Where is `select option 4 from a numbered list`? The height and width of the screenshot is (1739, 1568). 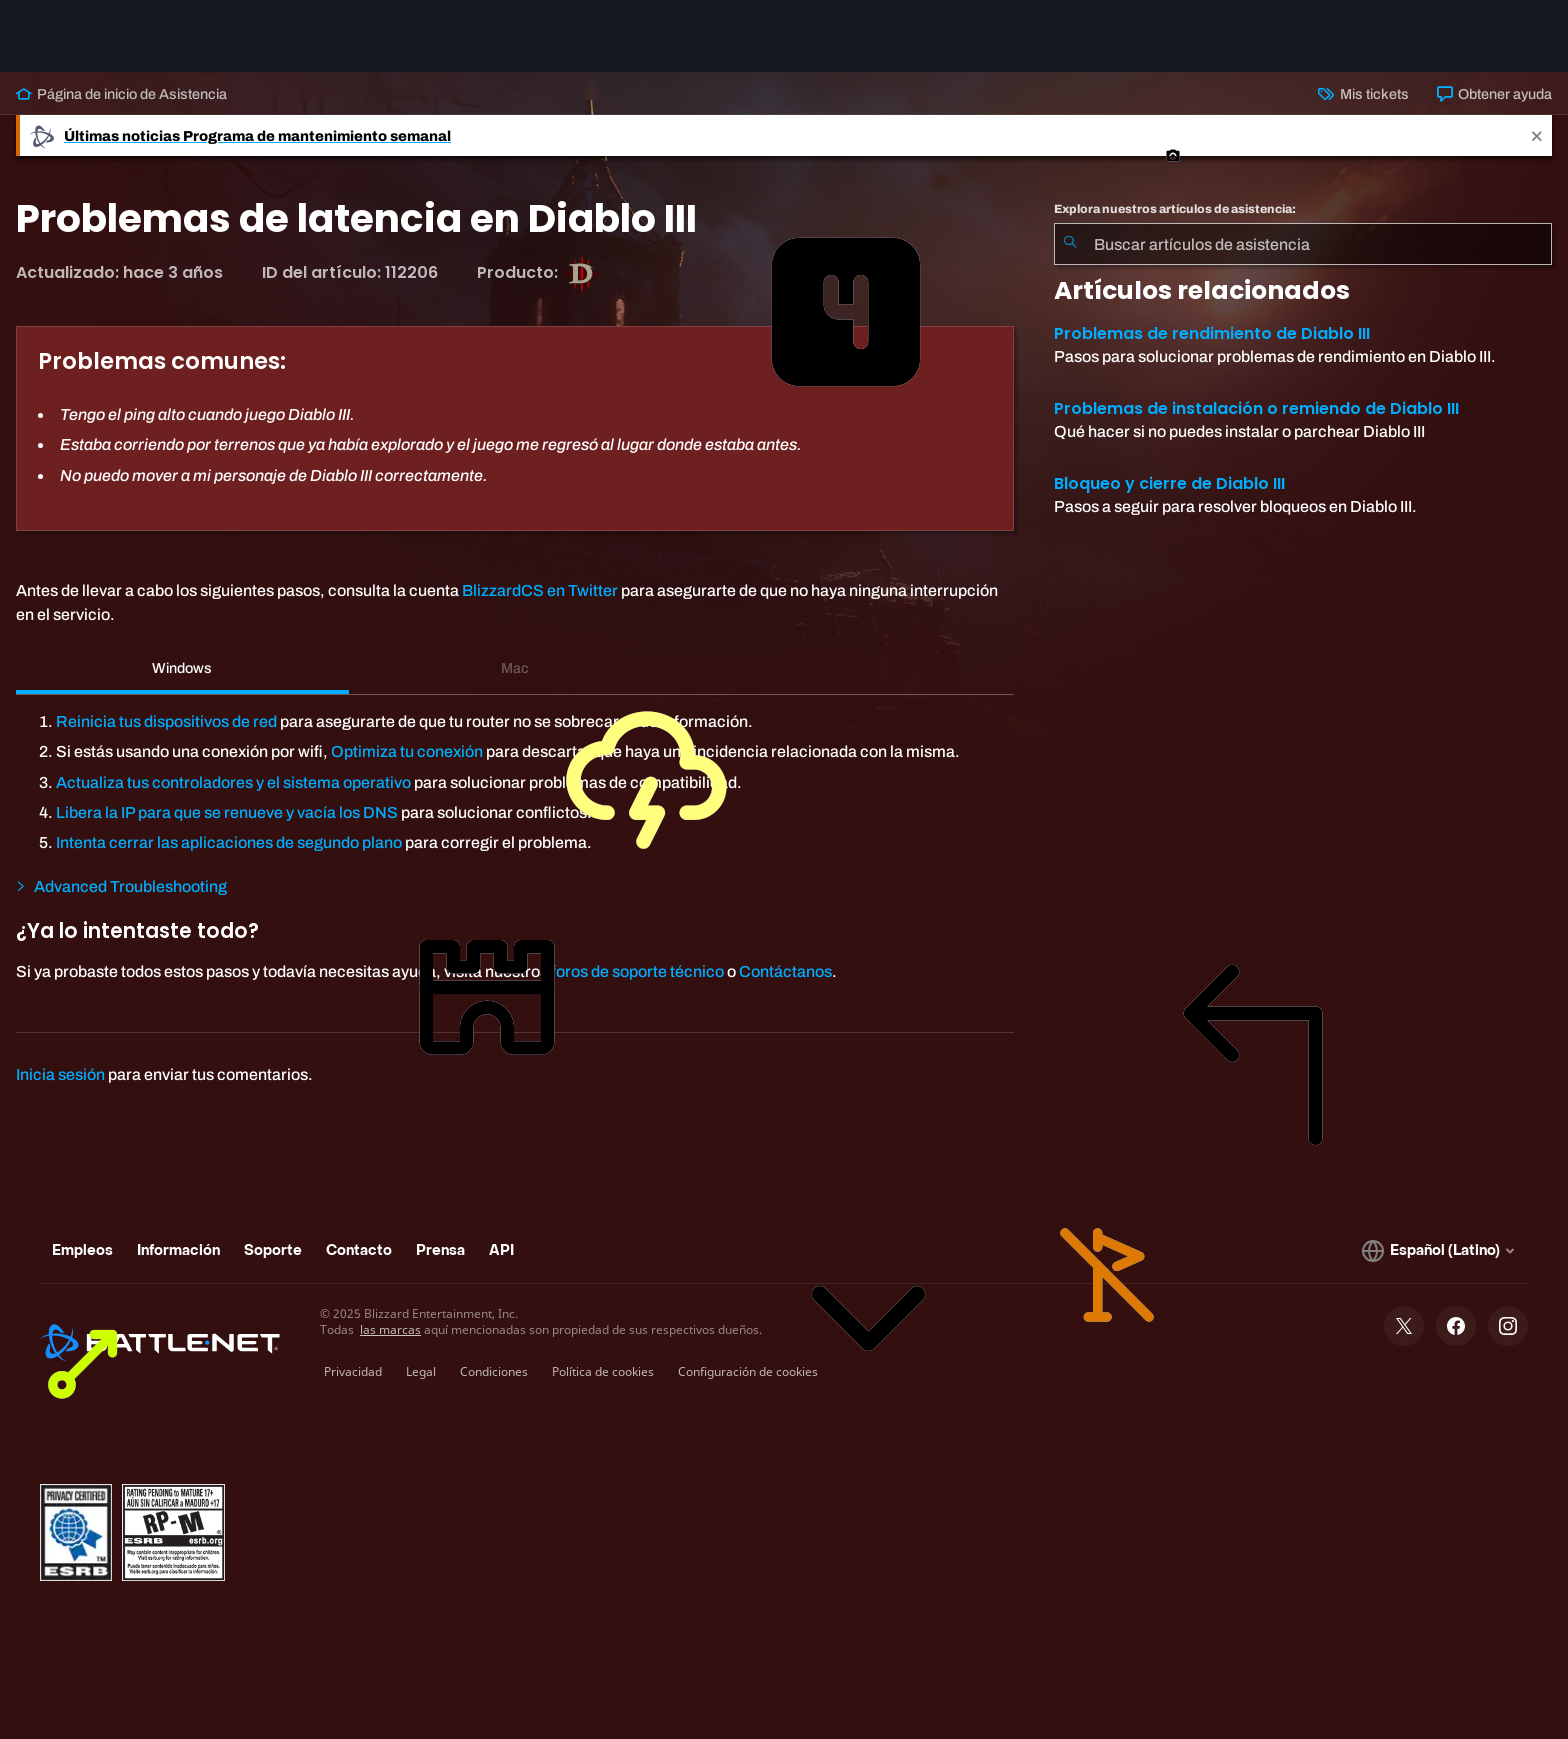 select option 4 from a numbered list is located at coordinates (846, 312).